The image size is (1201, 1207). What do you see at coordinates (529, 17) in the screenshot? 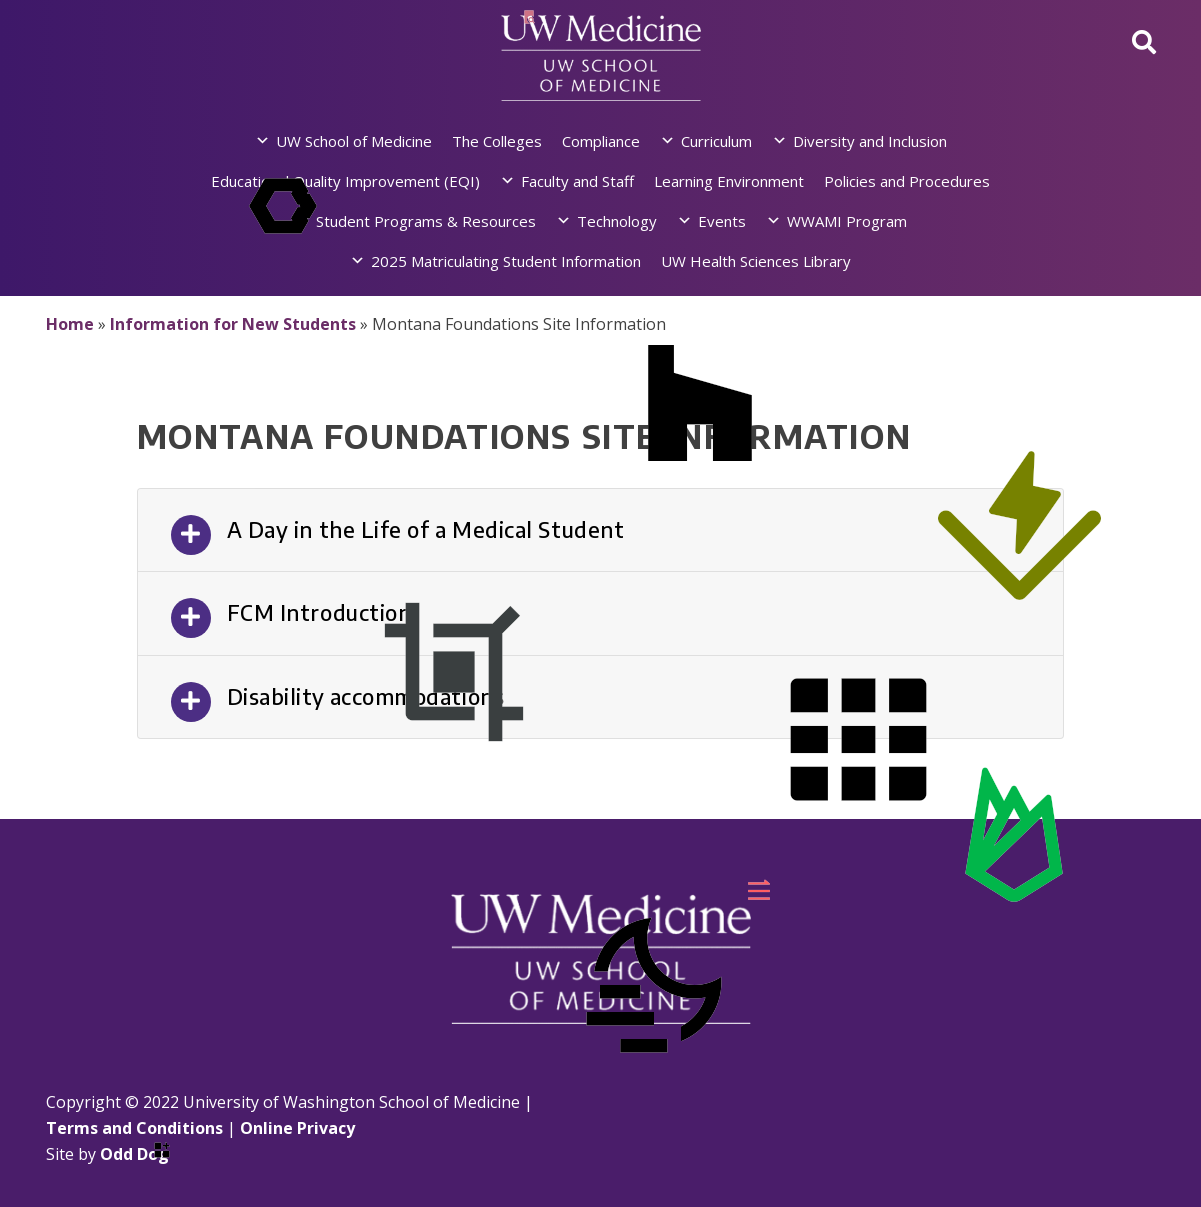
I see `find my phone feature` at bounding box center [529, 17].